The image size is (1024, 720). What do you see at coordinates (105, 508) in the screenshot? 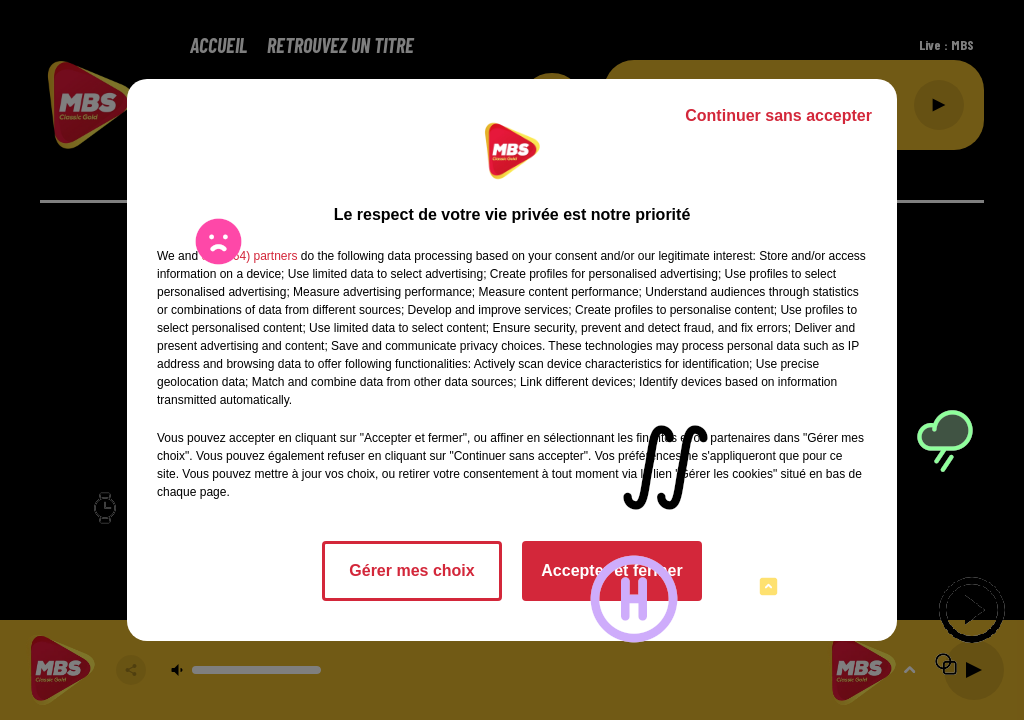
I see `view watch or wearable device settings` at bounding box center [105, 508].